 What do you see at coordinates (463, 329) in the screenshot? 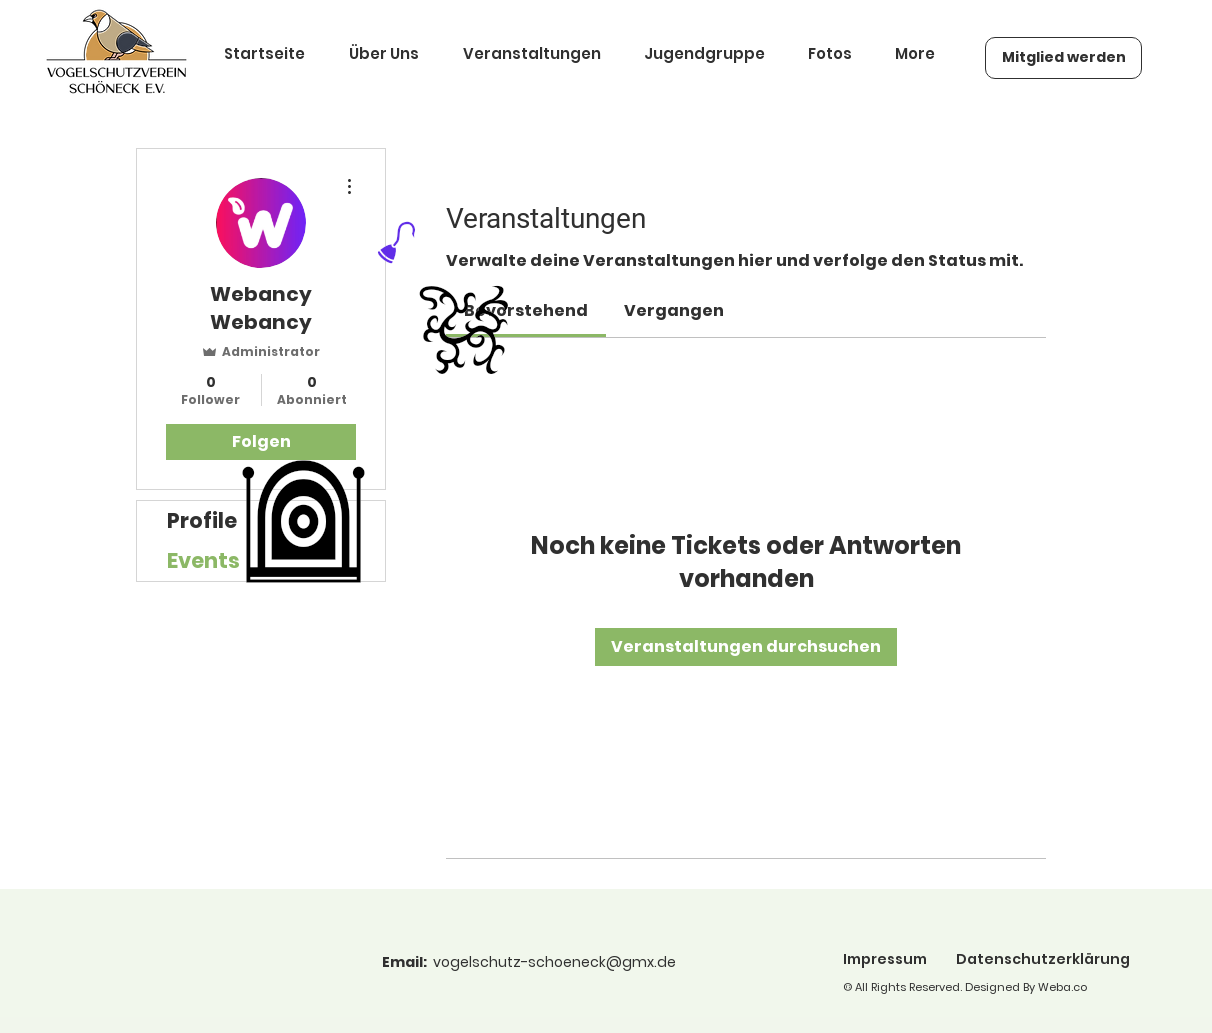
I see `decorative vine or plant element for fantasy game UI` at bounding box center [463, 329].